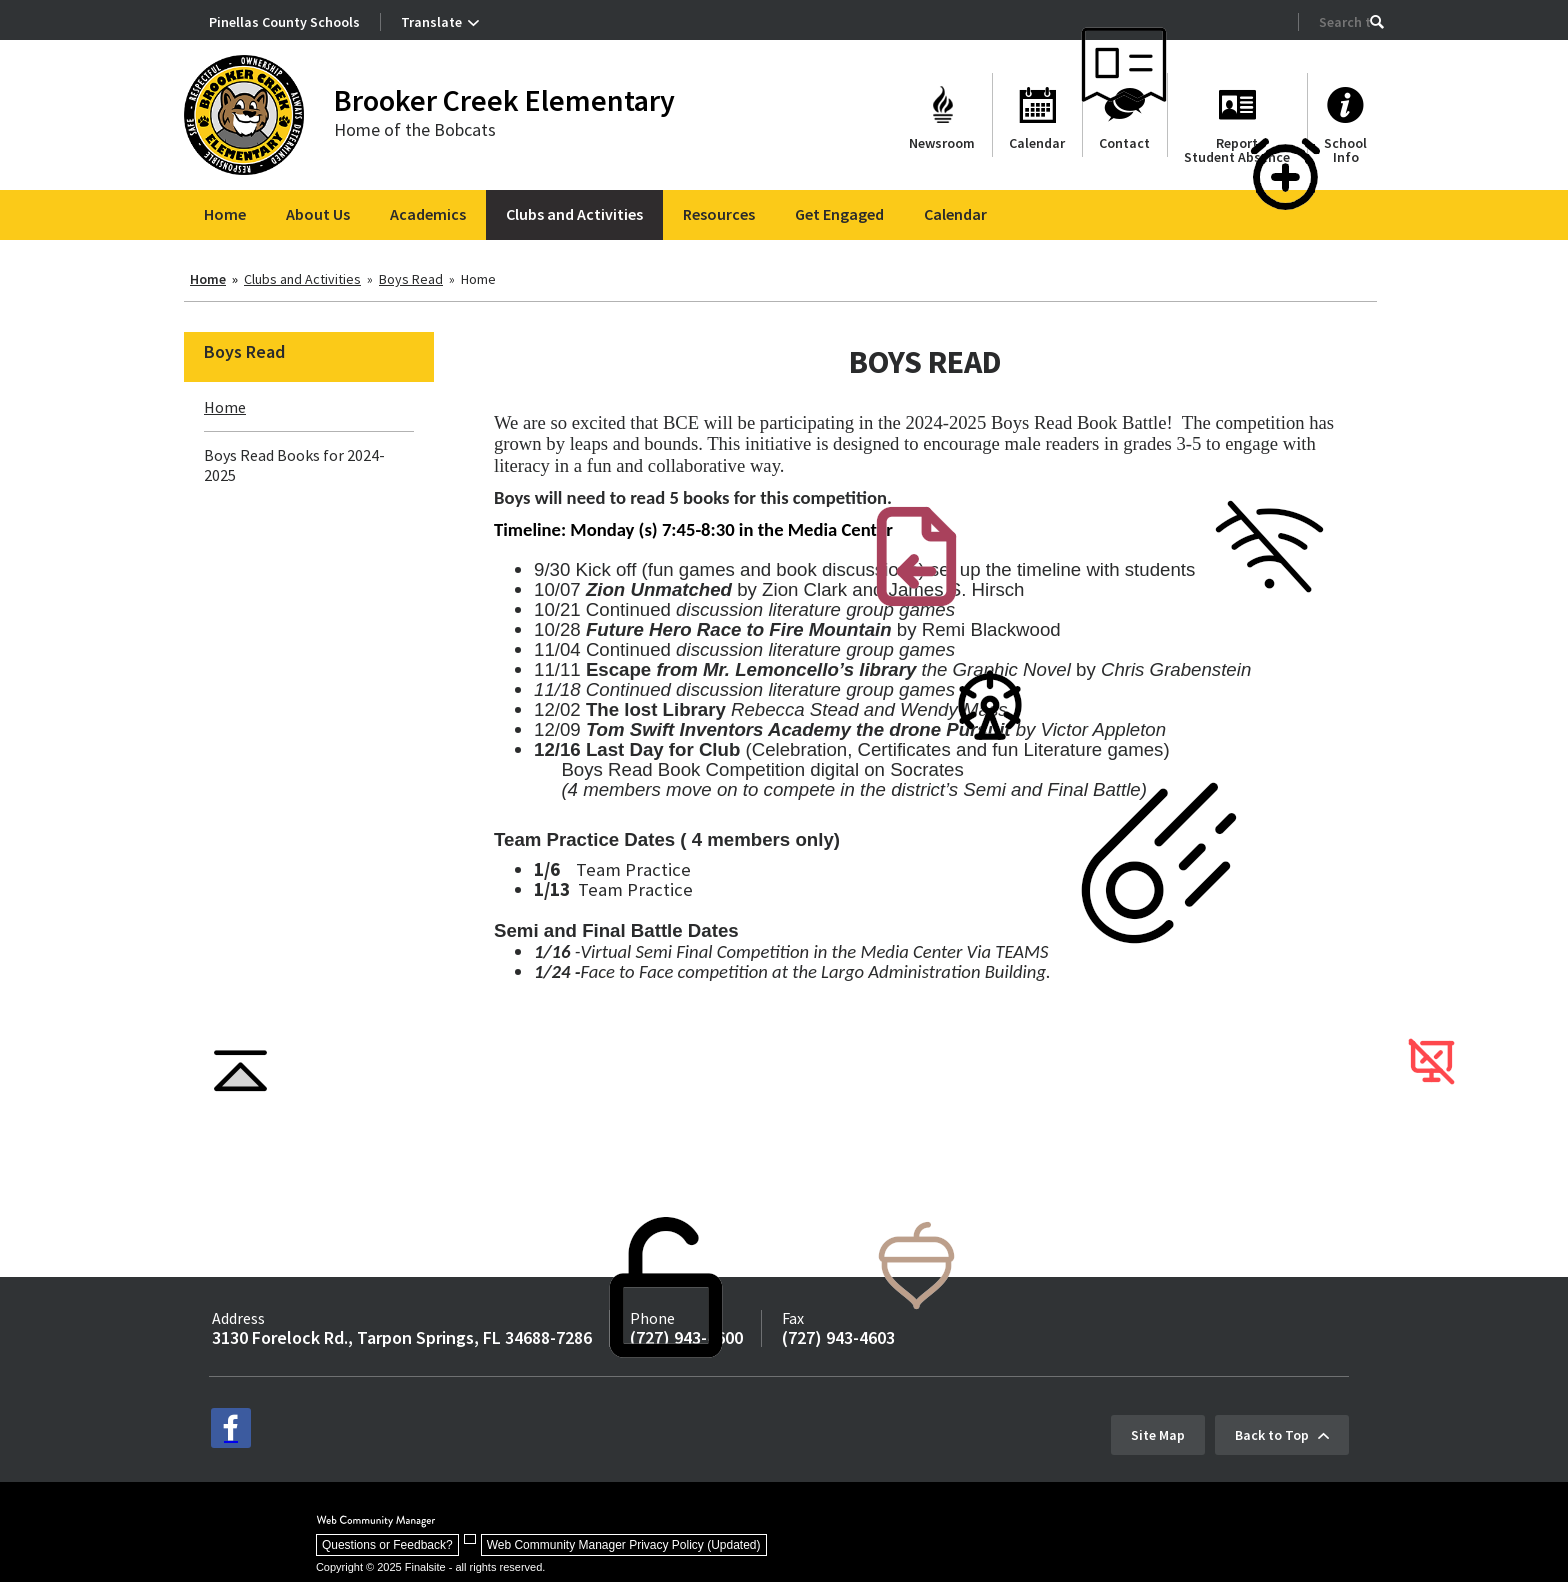  What do you see at coordinates (1269, 546) in the screenshot?
I see `indicates no wifi connection` at bounding box center [1269, 546].